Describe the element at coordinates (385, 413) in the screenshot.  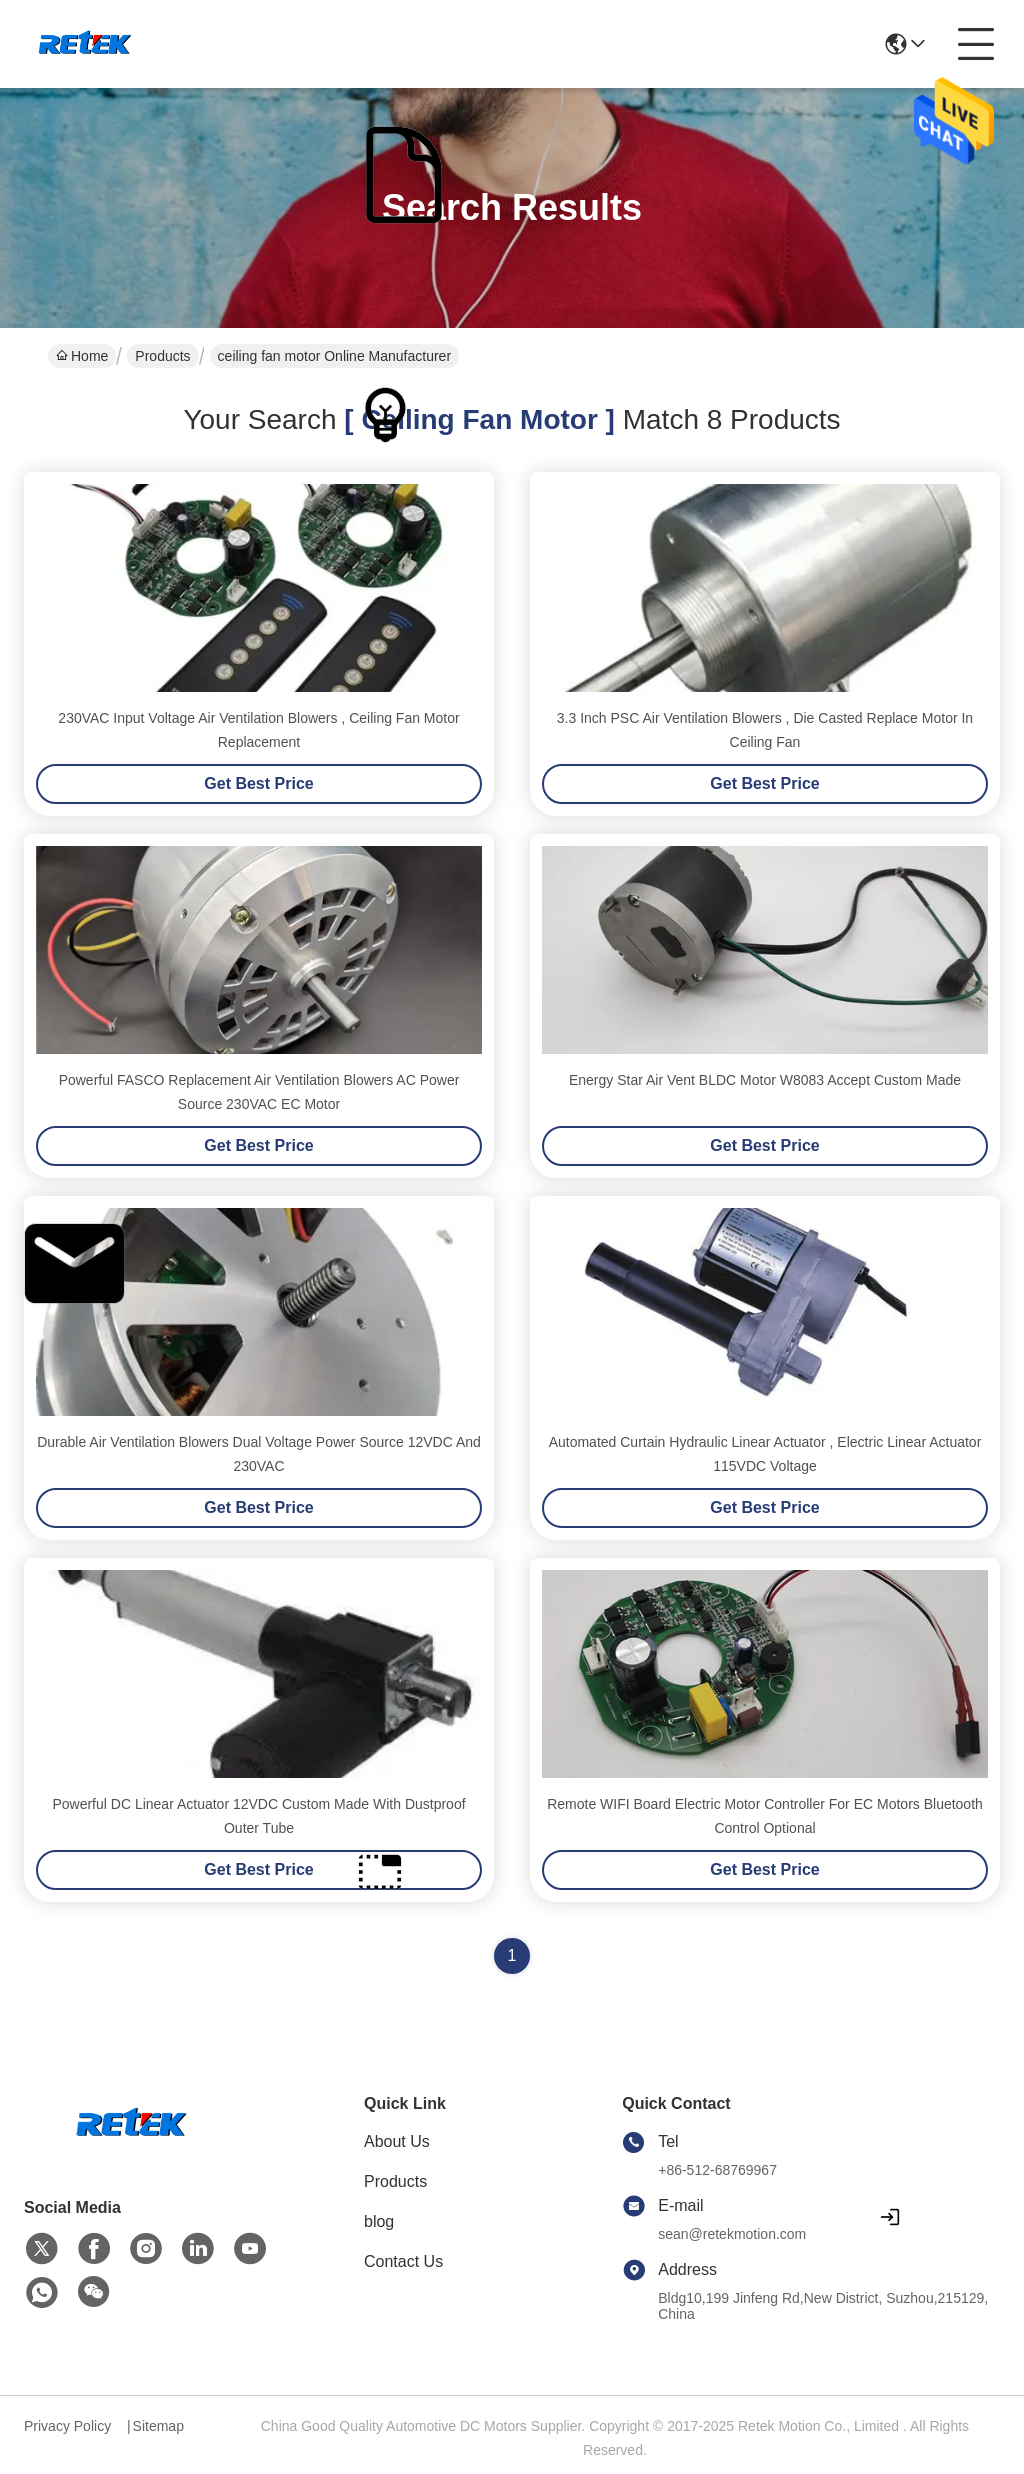
I see `view tips or suggestions` at that location.